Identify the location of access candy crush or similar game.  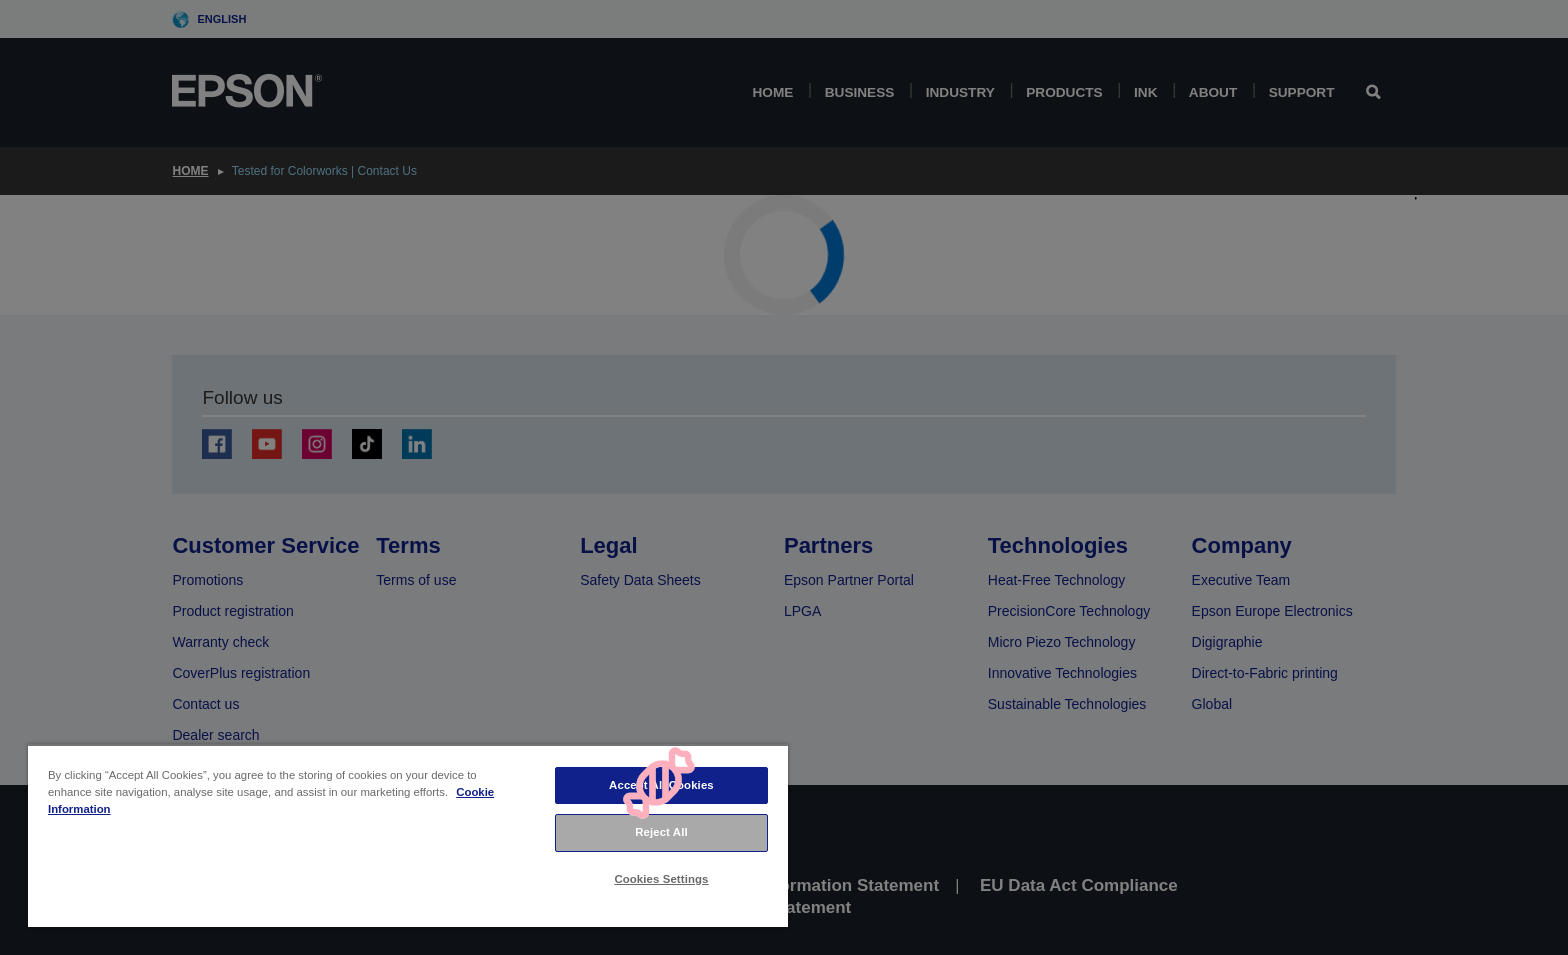
(659, 783).